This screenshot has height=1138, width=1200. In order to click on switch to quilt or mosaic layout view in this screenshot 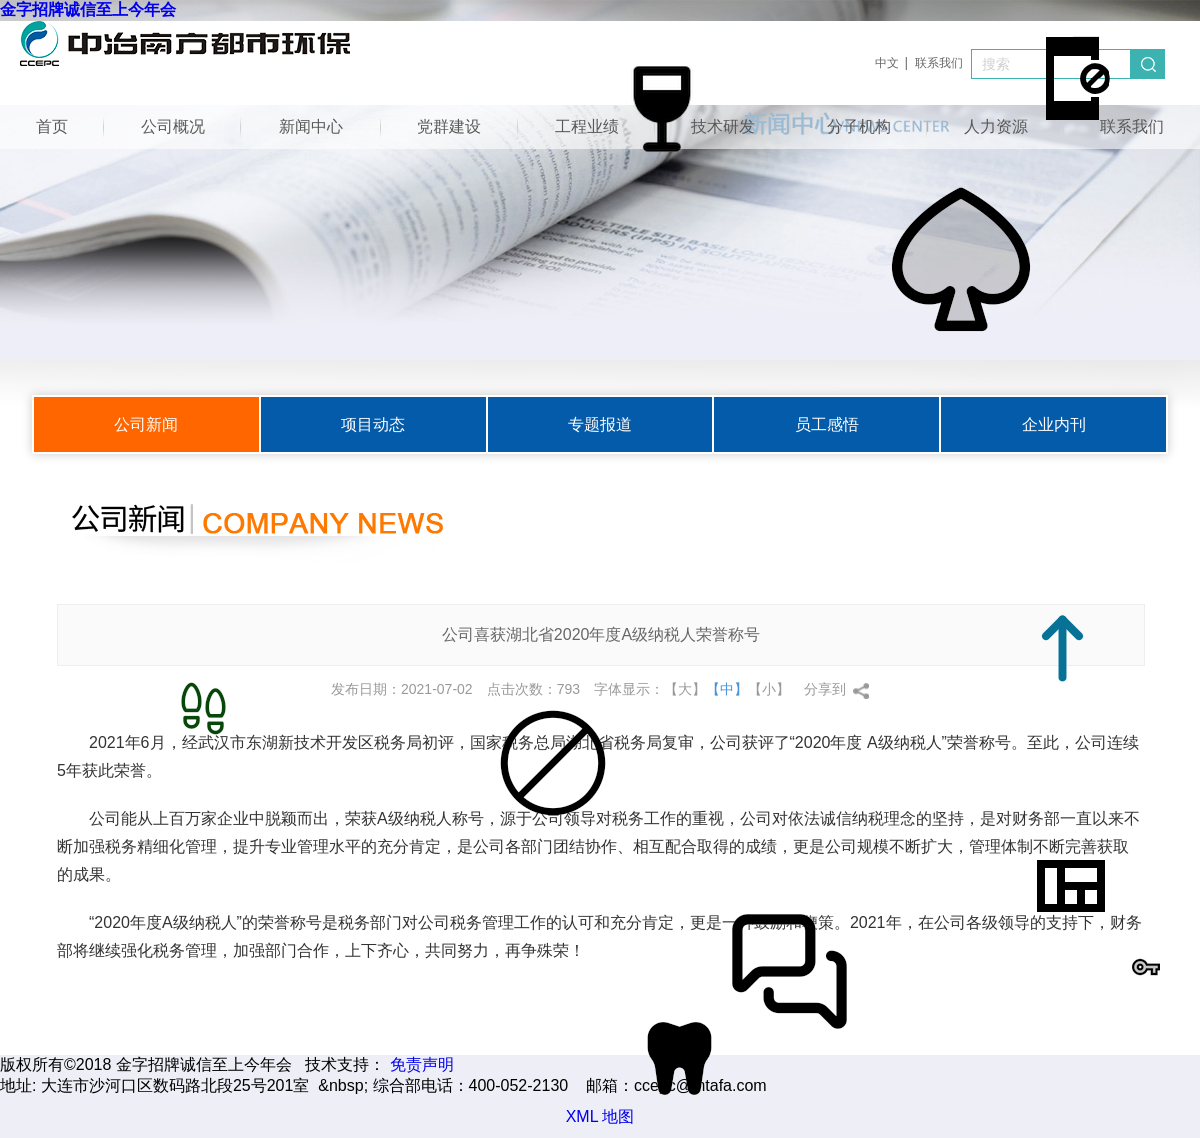, I will do `click(1069, 888)`.